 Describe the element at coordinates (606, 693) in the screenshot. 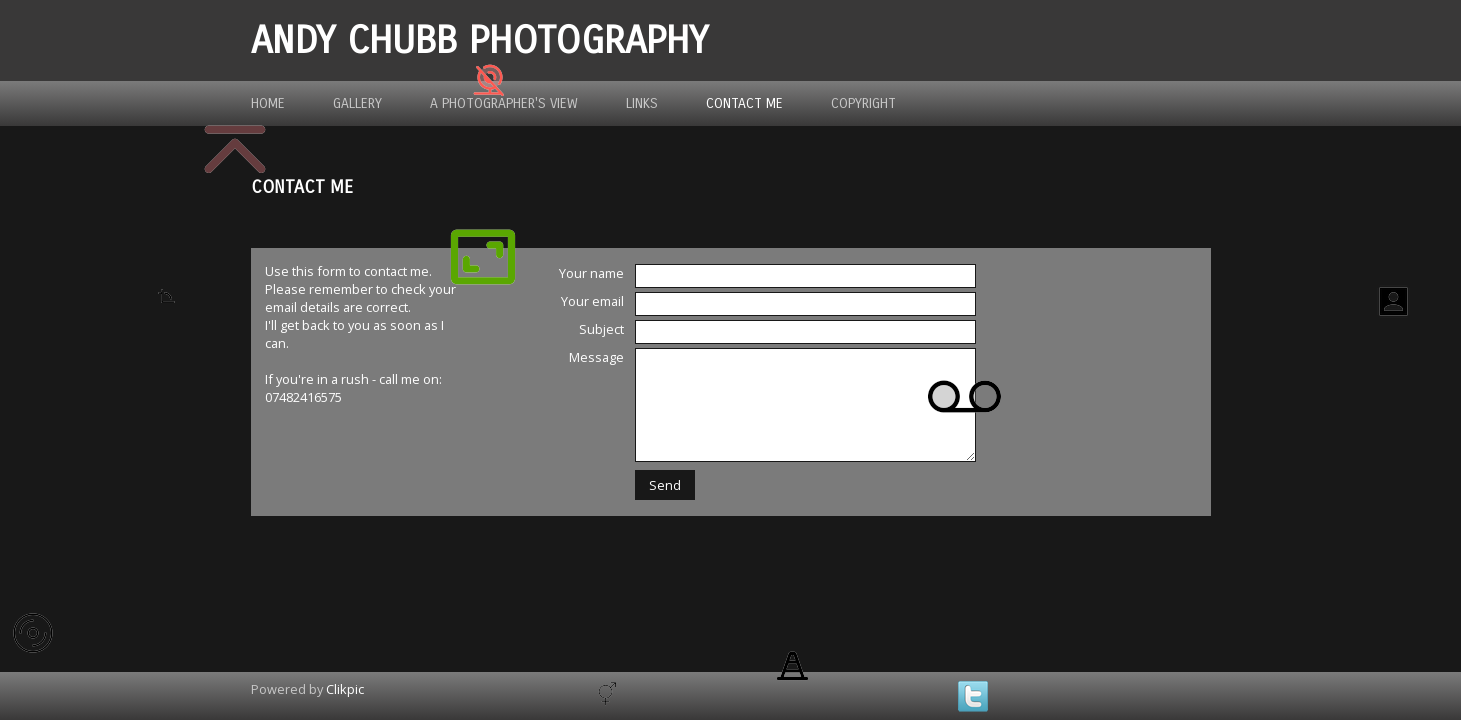

I see `select intersex gender identity option` at that location.